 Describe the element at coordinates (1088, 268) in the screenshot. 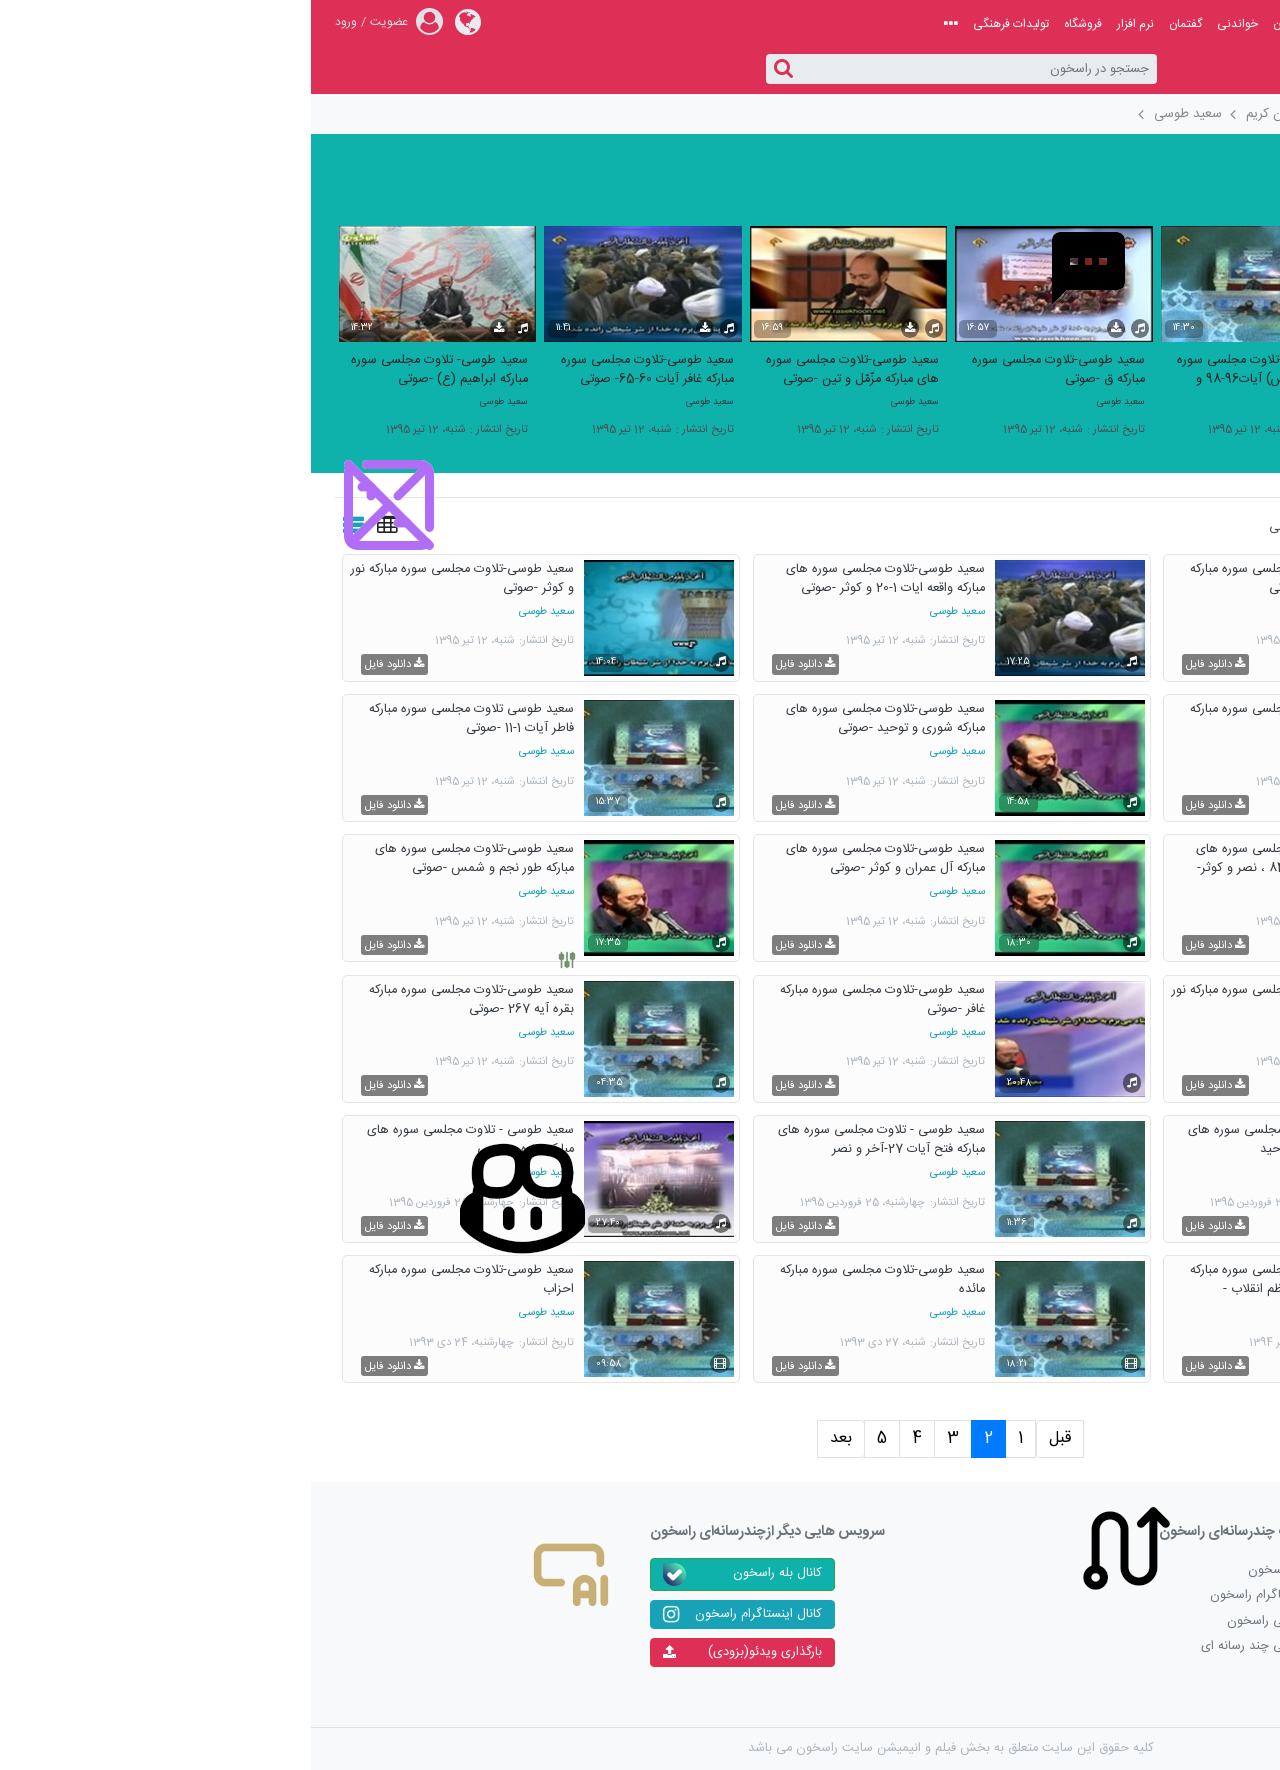

I see `open text messages` at that location.